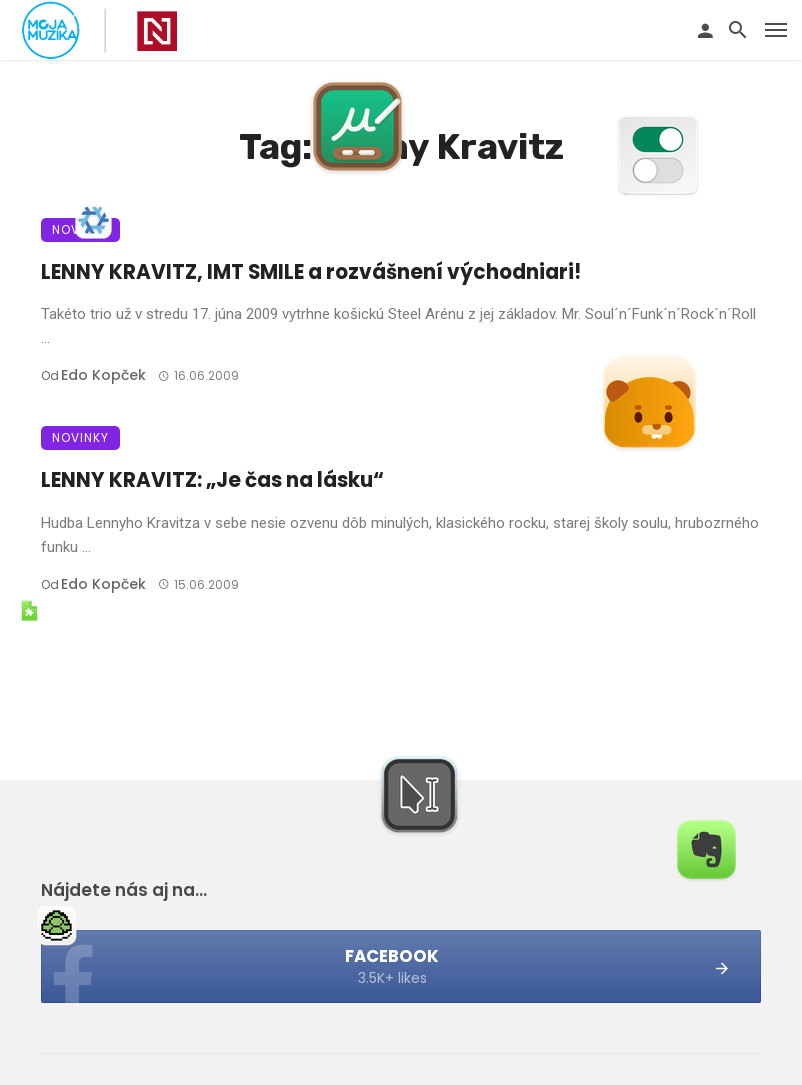  Describe the element at coordinates (357, 126) in the screenshot. I see `open tex-match app for handwriting or symbol recognition` at that location.